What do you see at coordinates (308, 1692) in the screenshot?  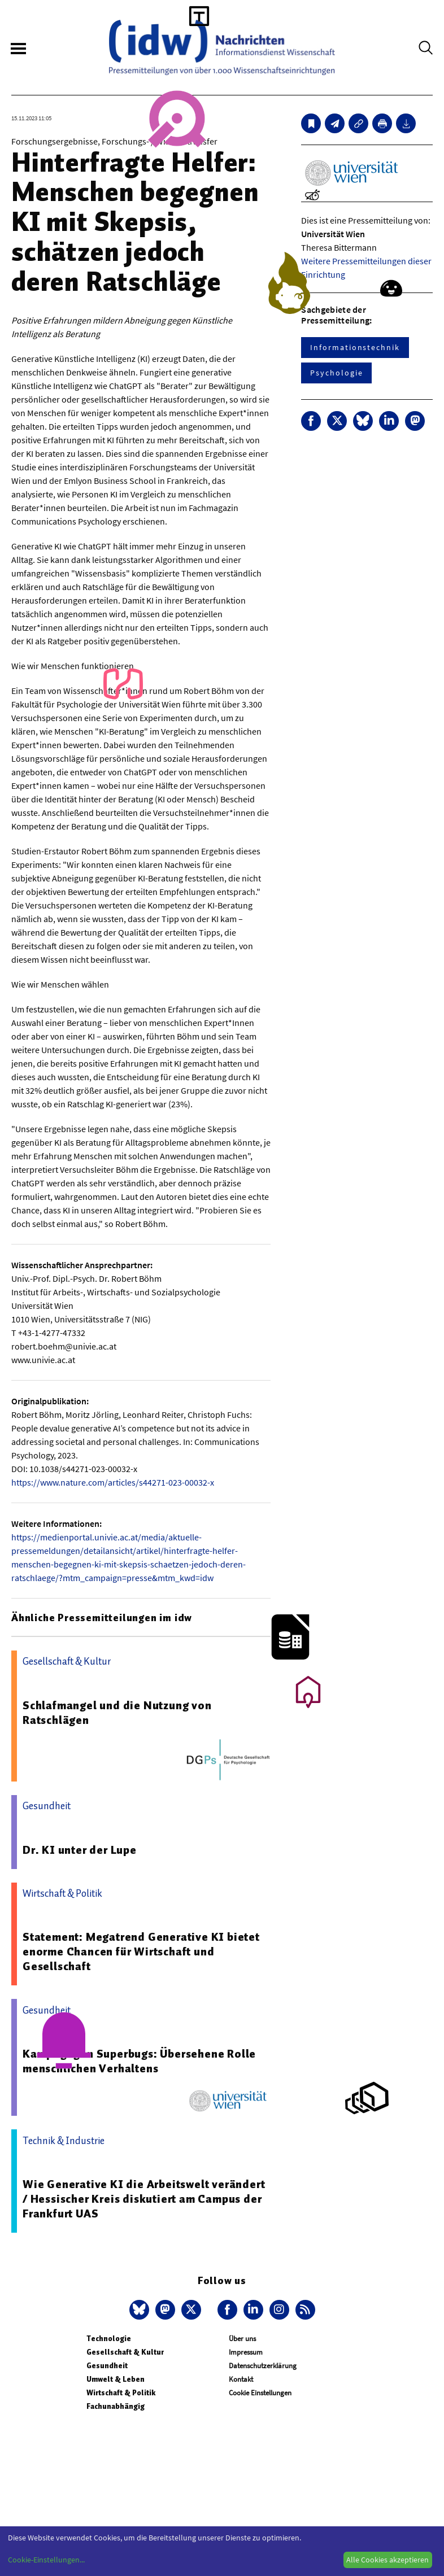 I see `open the emlakjet real estate app` at bounding box center [308, 1692].